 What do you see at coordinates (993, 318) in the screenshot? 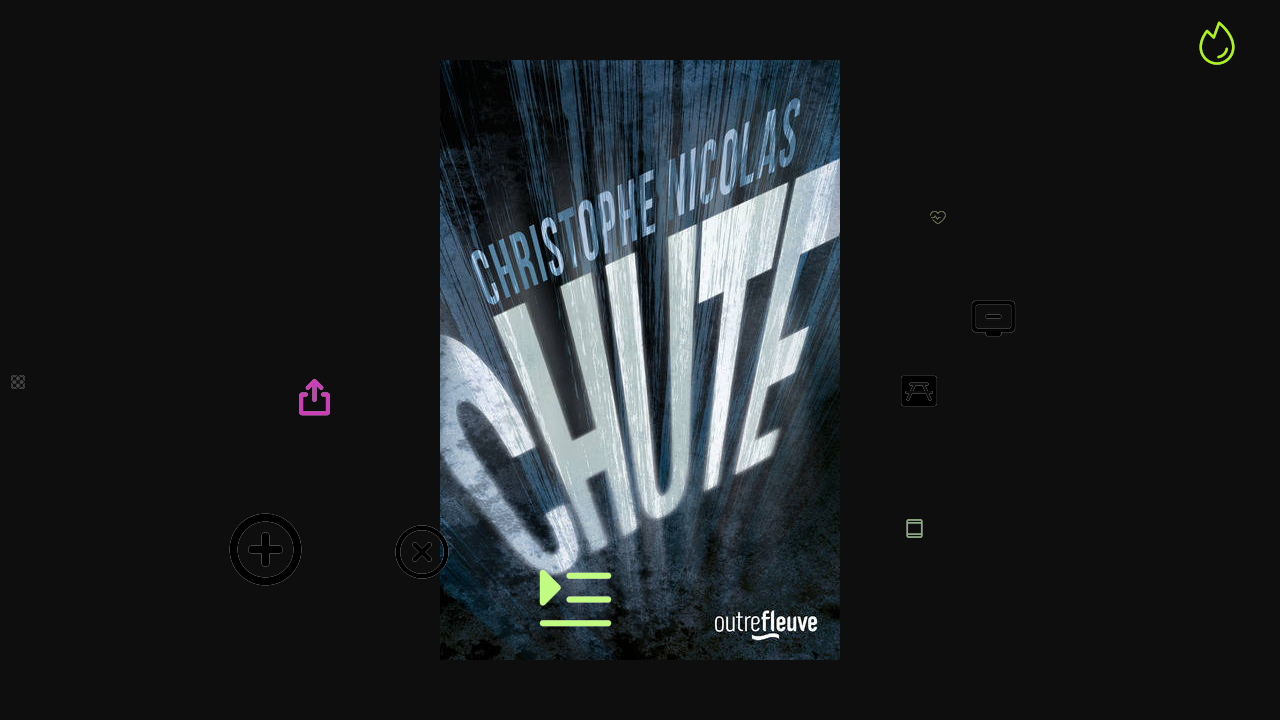
I see `remove video from watch queue` at bounding box center [993, 318].